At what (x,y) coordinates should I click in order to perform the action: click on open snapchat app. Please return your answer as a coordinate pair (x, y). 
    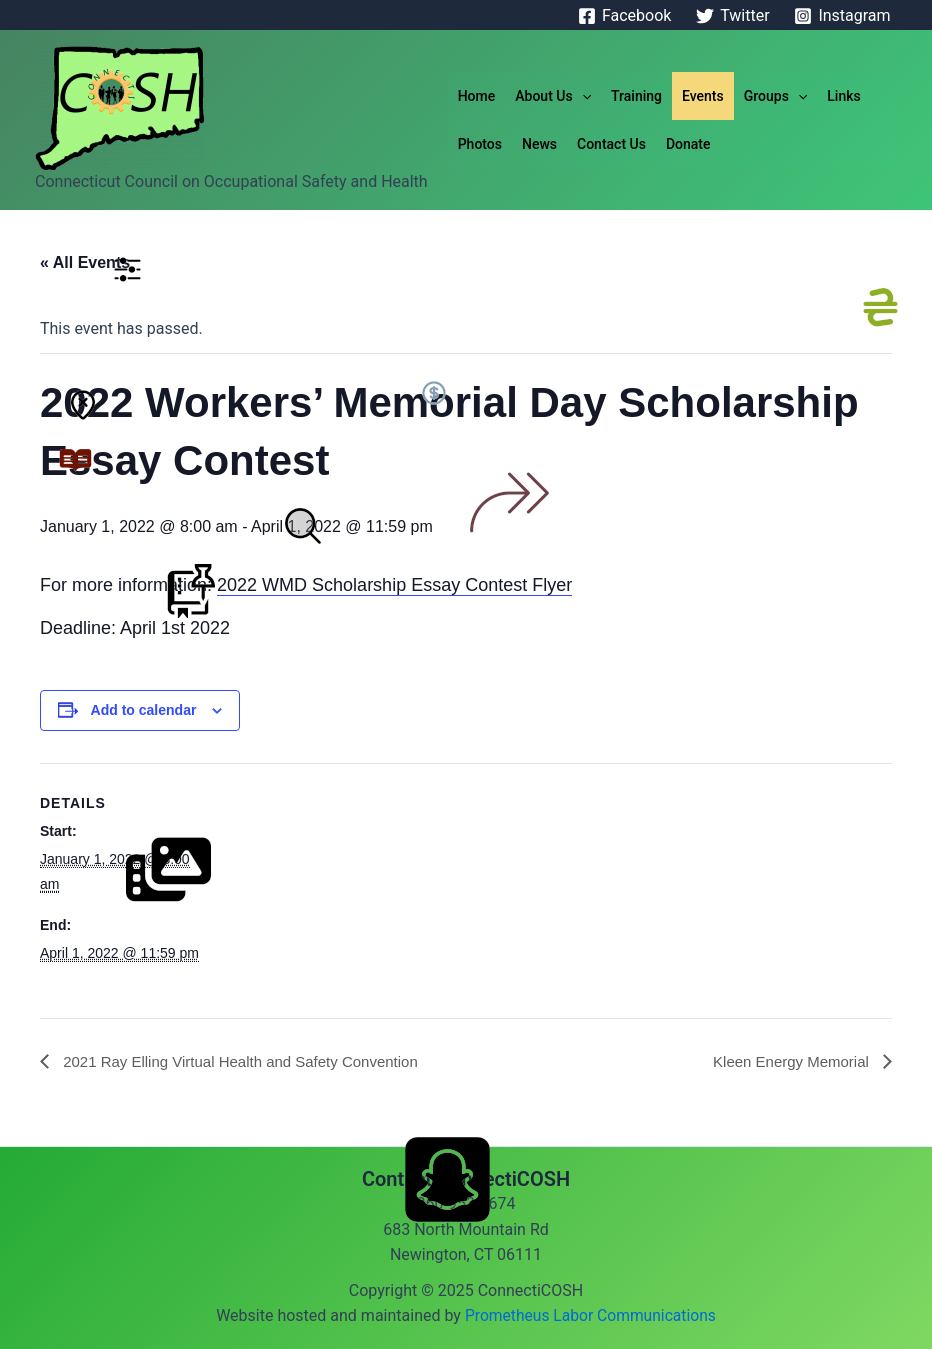
    Looking at the image, I should click on (447, 1179).